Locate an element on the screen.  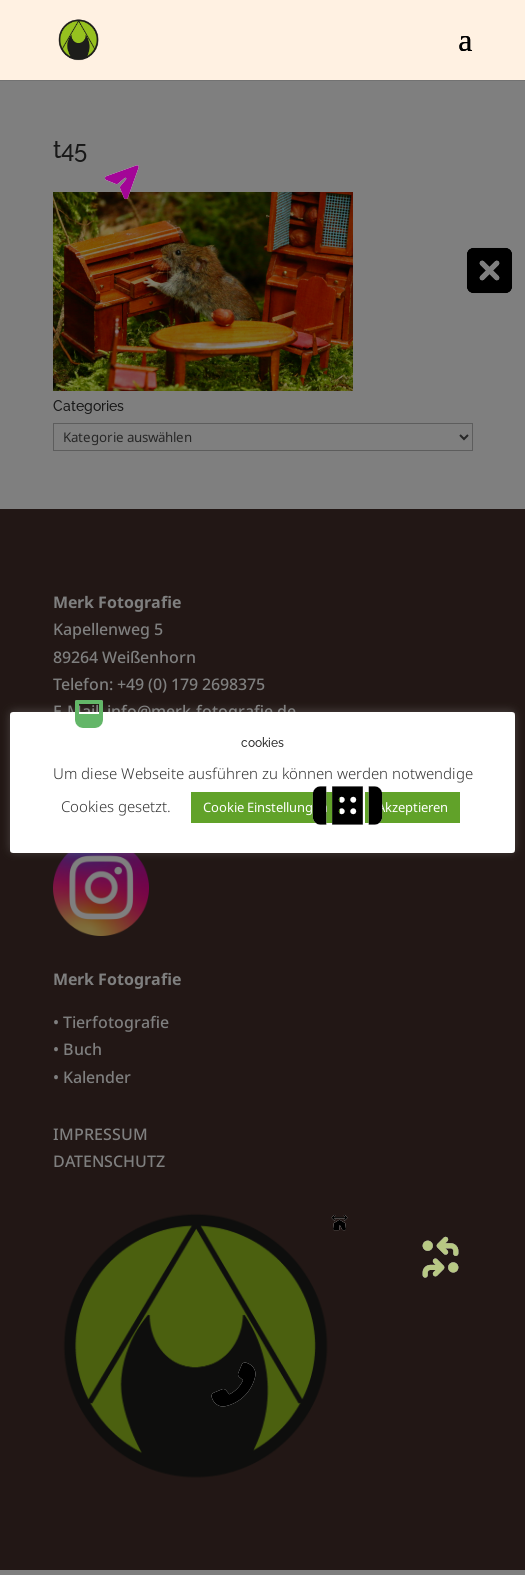
view drink or beverage options is located at coordinates (89, 714).